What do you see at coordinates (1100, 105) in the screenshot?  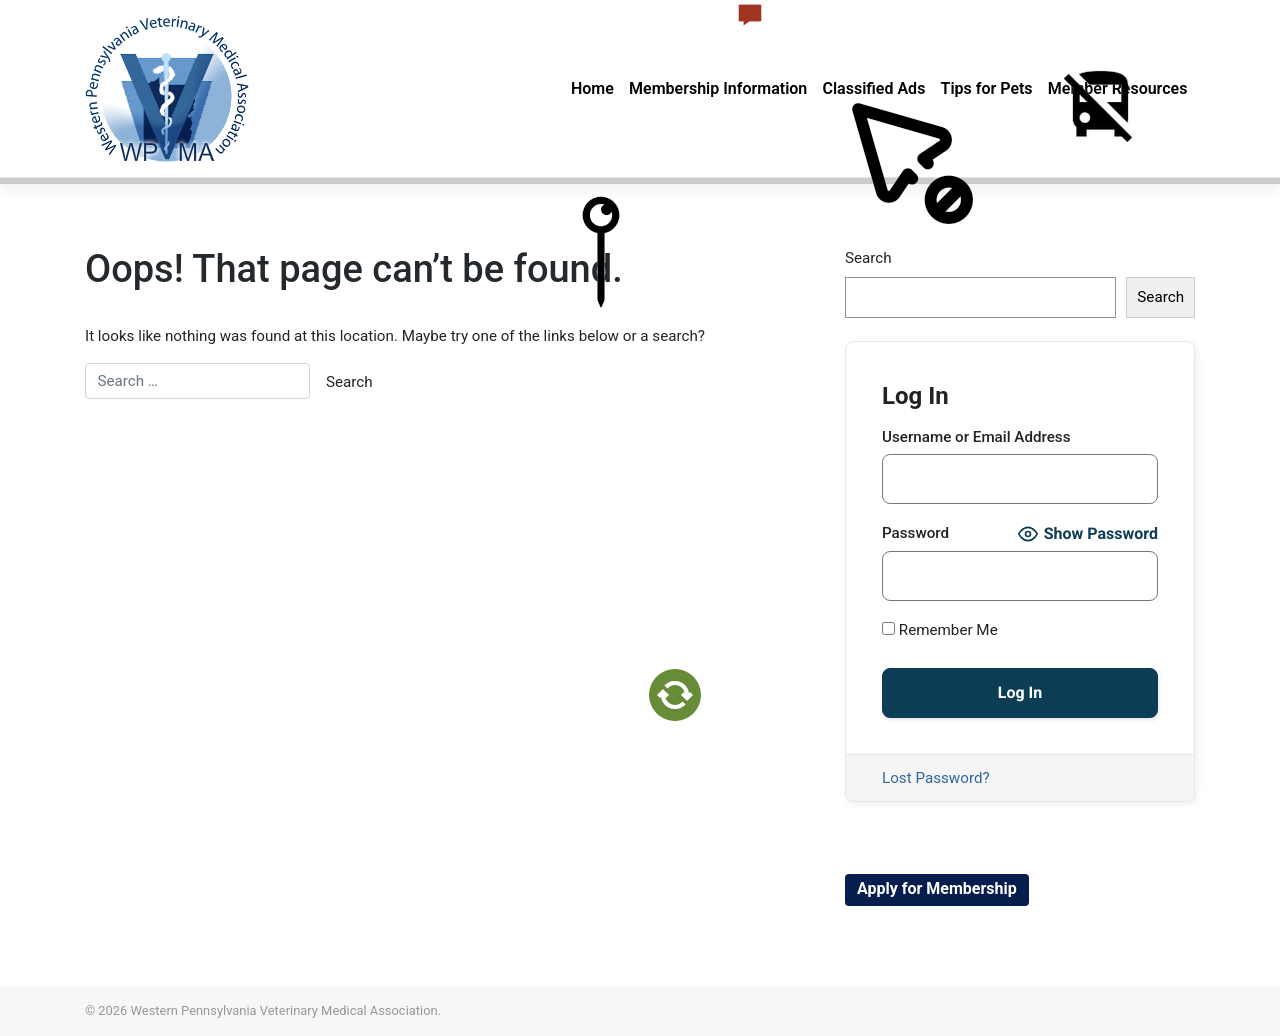 I see `no transfer available at this stop` at bounding box center [1100, 105].